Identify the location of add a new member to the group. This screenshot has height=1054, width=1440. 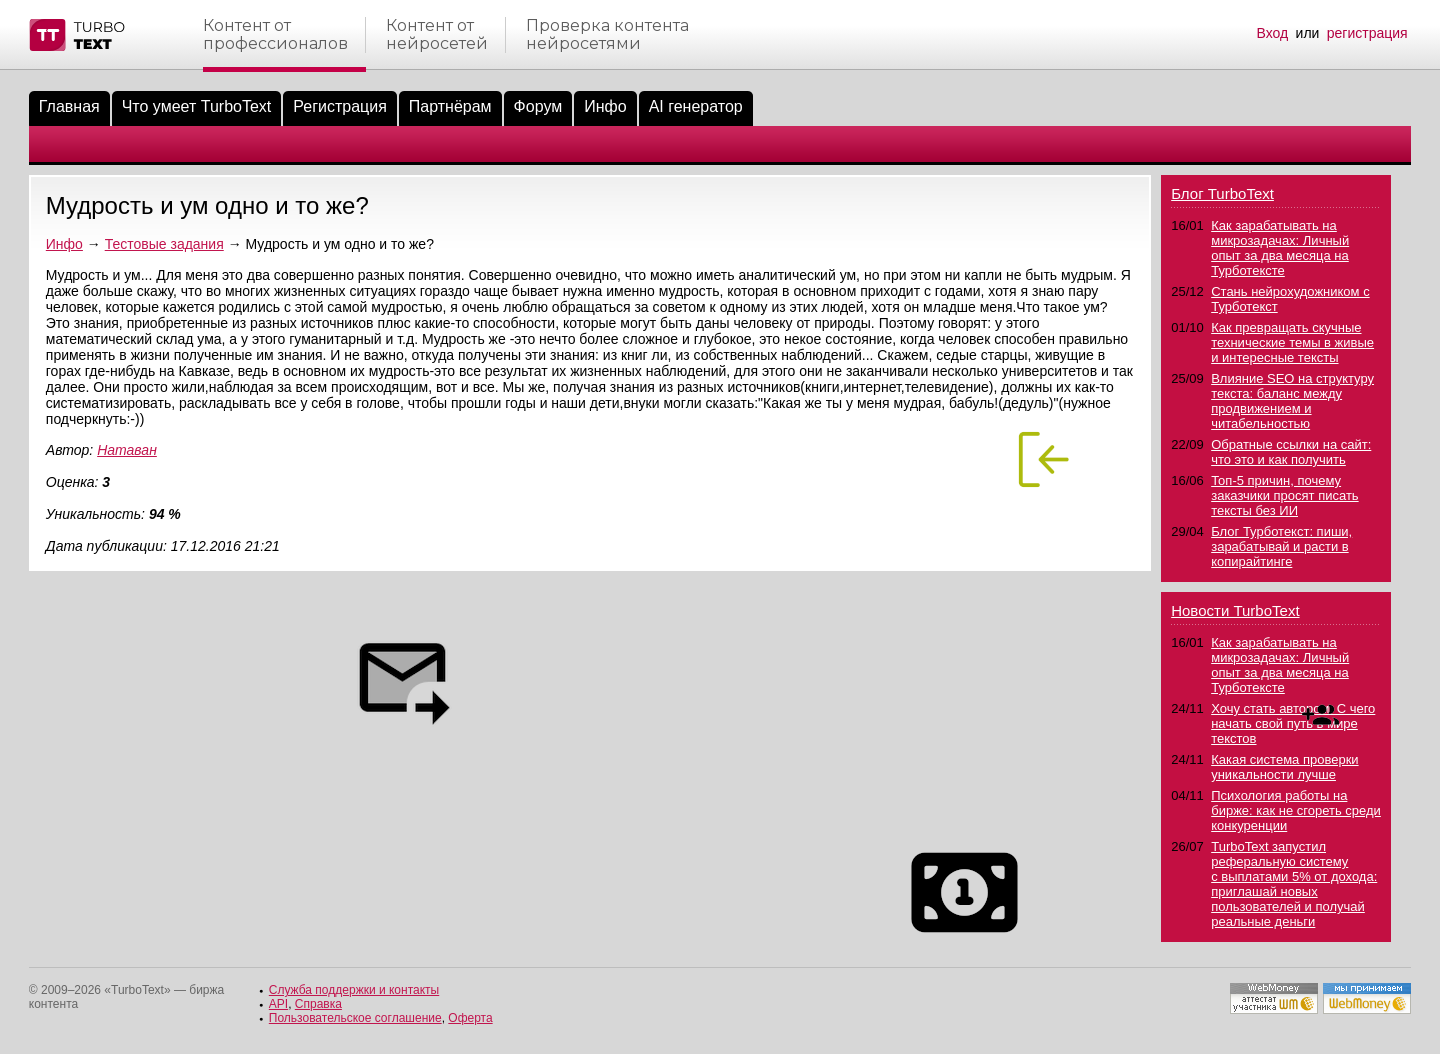
(1320, 715).